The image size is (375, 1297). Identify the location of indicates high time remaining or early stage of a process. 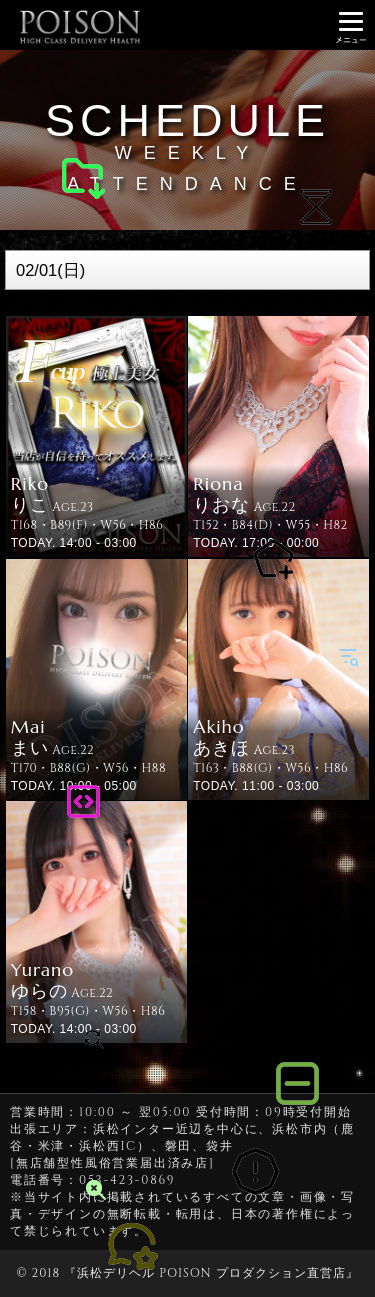
(316, 207).